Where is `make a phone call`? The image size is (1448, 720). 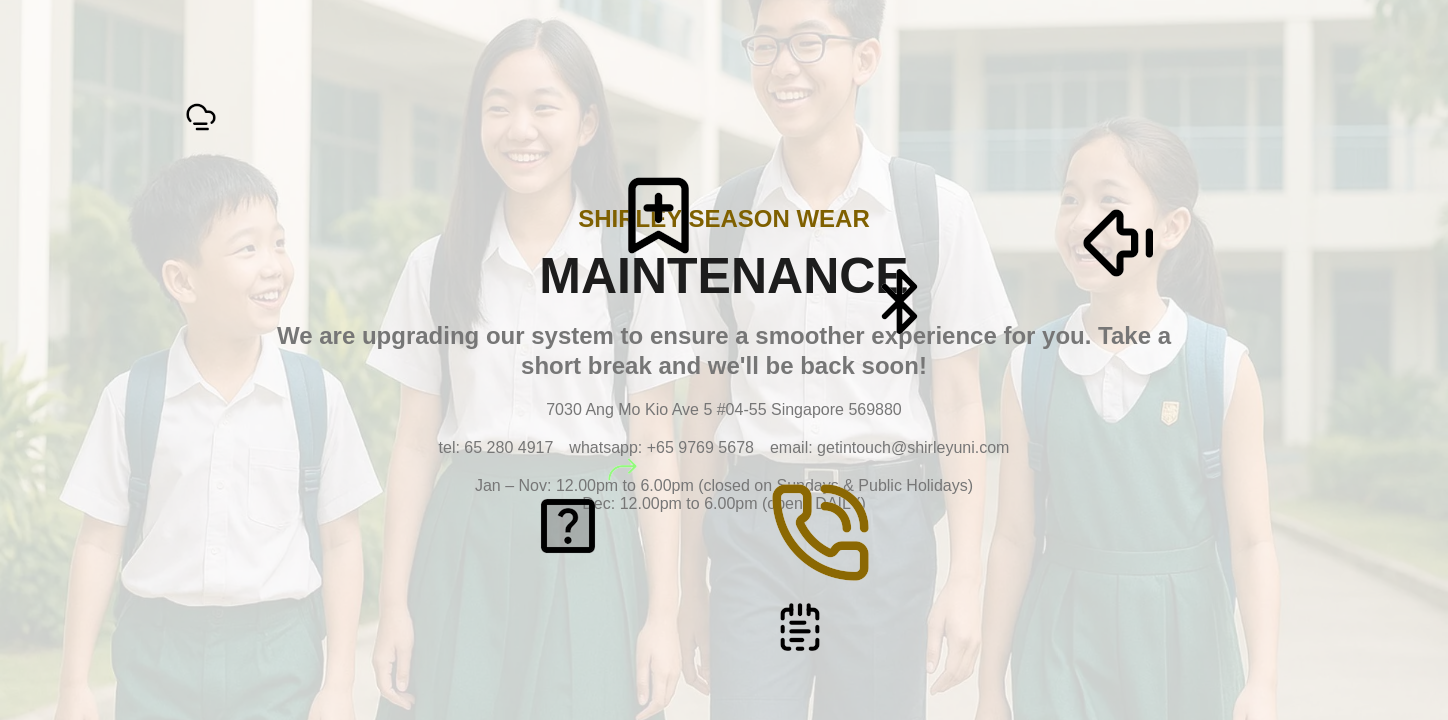 make a phone call is located at coordinates (820, 532).